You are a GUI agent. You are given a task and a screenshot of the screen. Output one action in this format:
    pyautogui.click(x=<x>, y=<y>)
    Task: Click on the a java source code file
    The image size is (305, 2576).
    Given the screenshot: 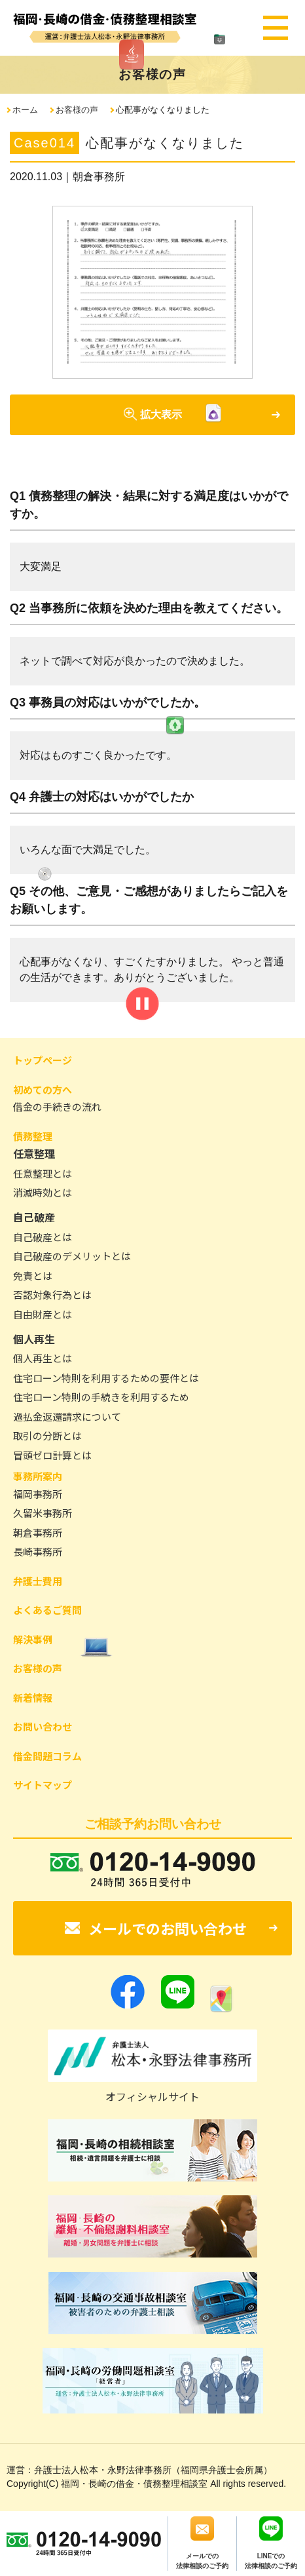 What is the action you would take?
    pyautogui.click(x=132, y=54)
    